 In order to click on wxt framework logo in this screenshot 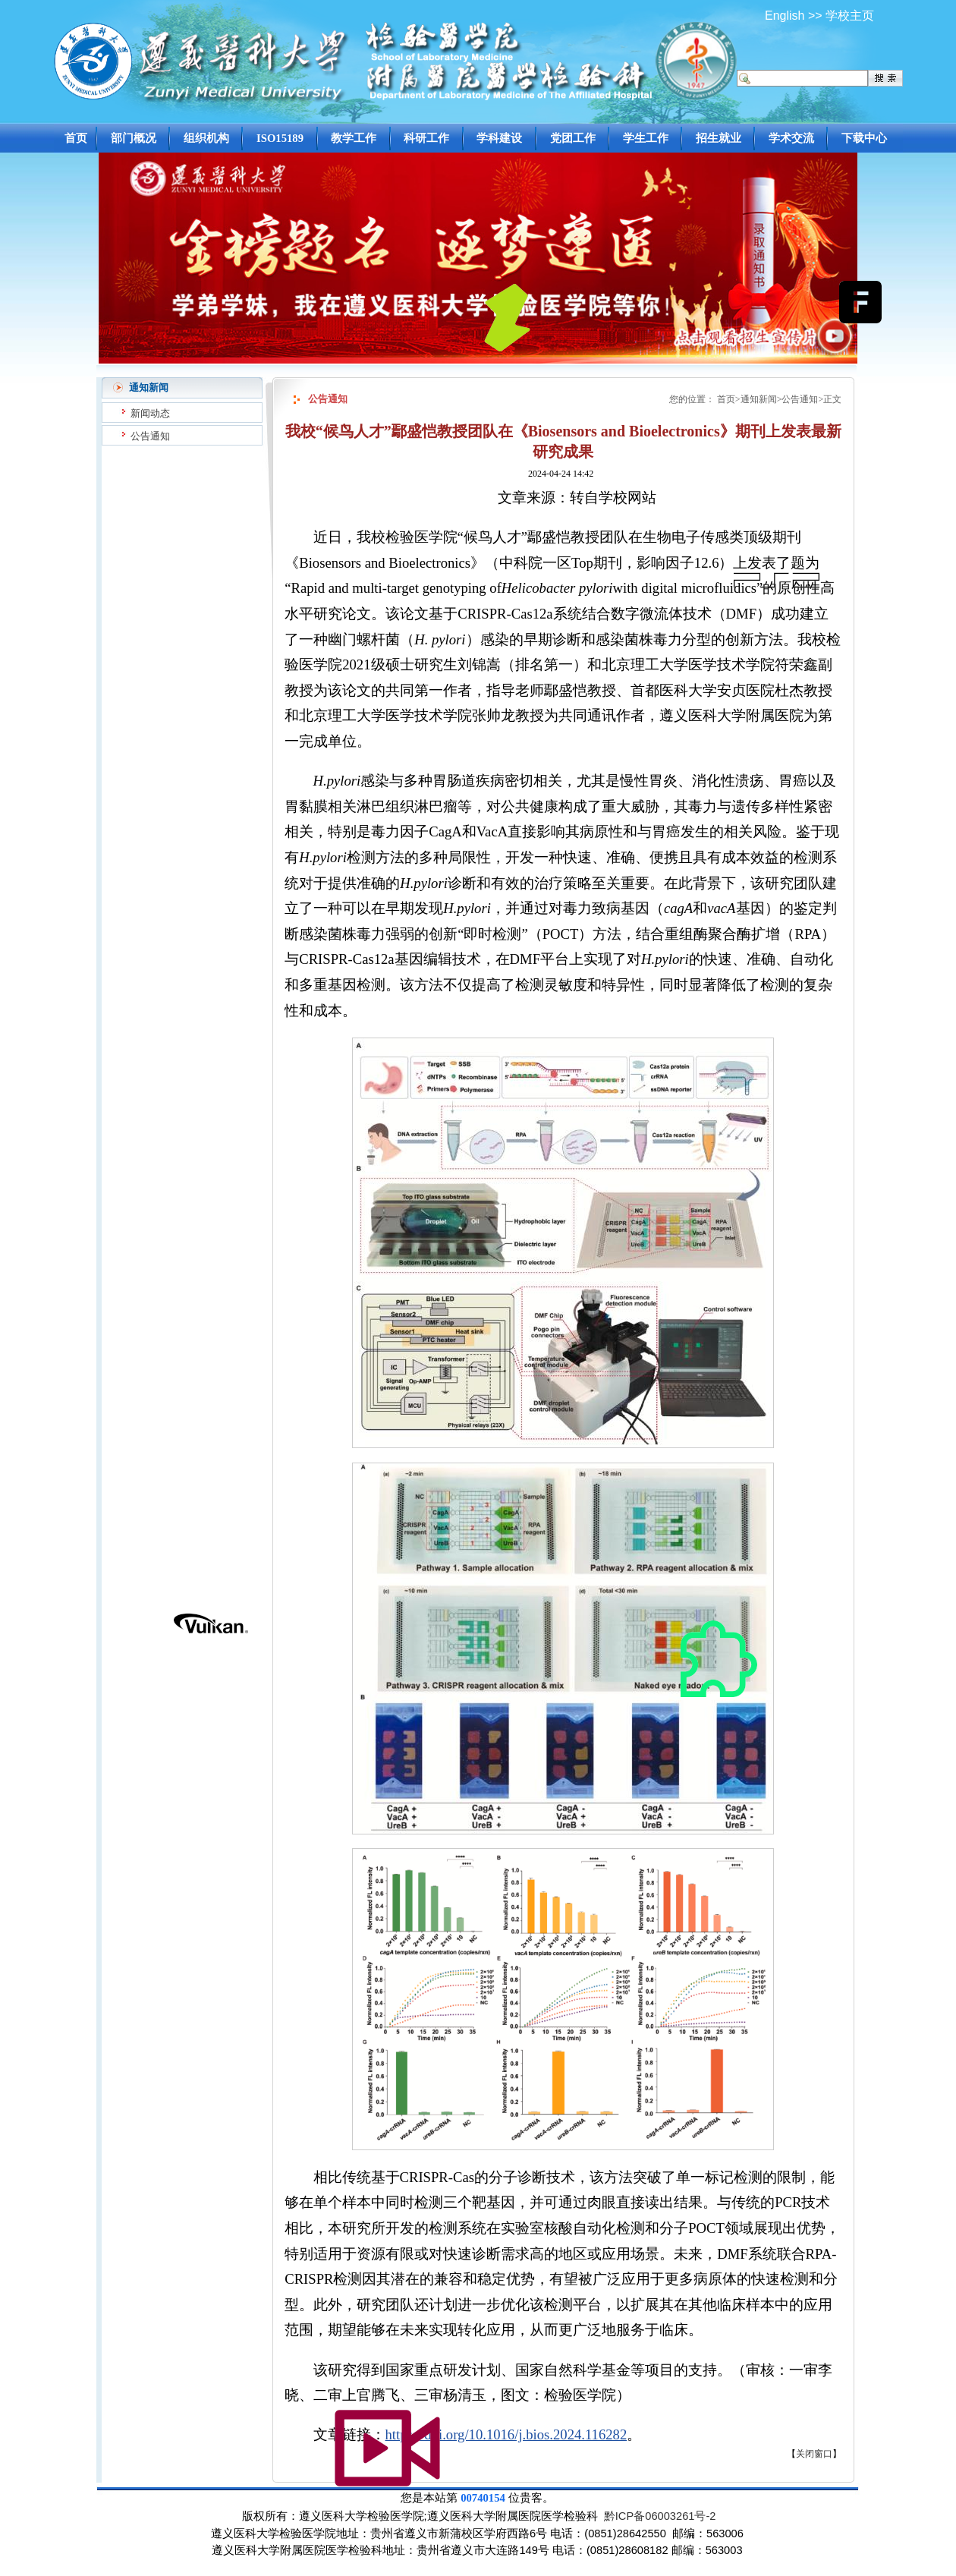, I will do `click(719, 1658)`.